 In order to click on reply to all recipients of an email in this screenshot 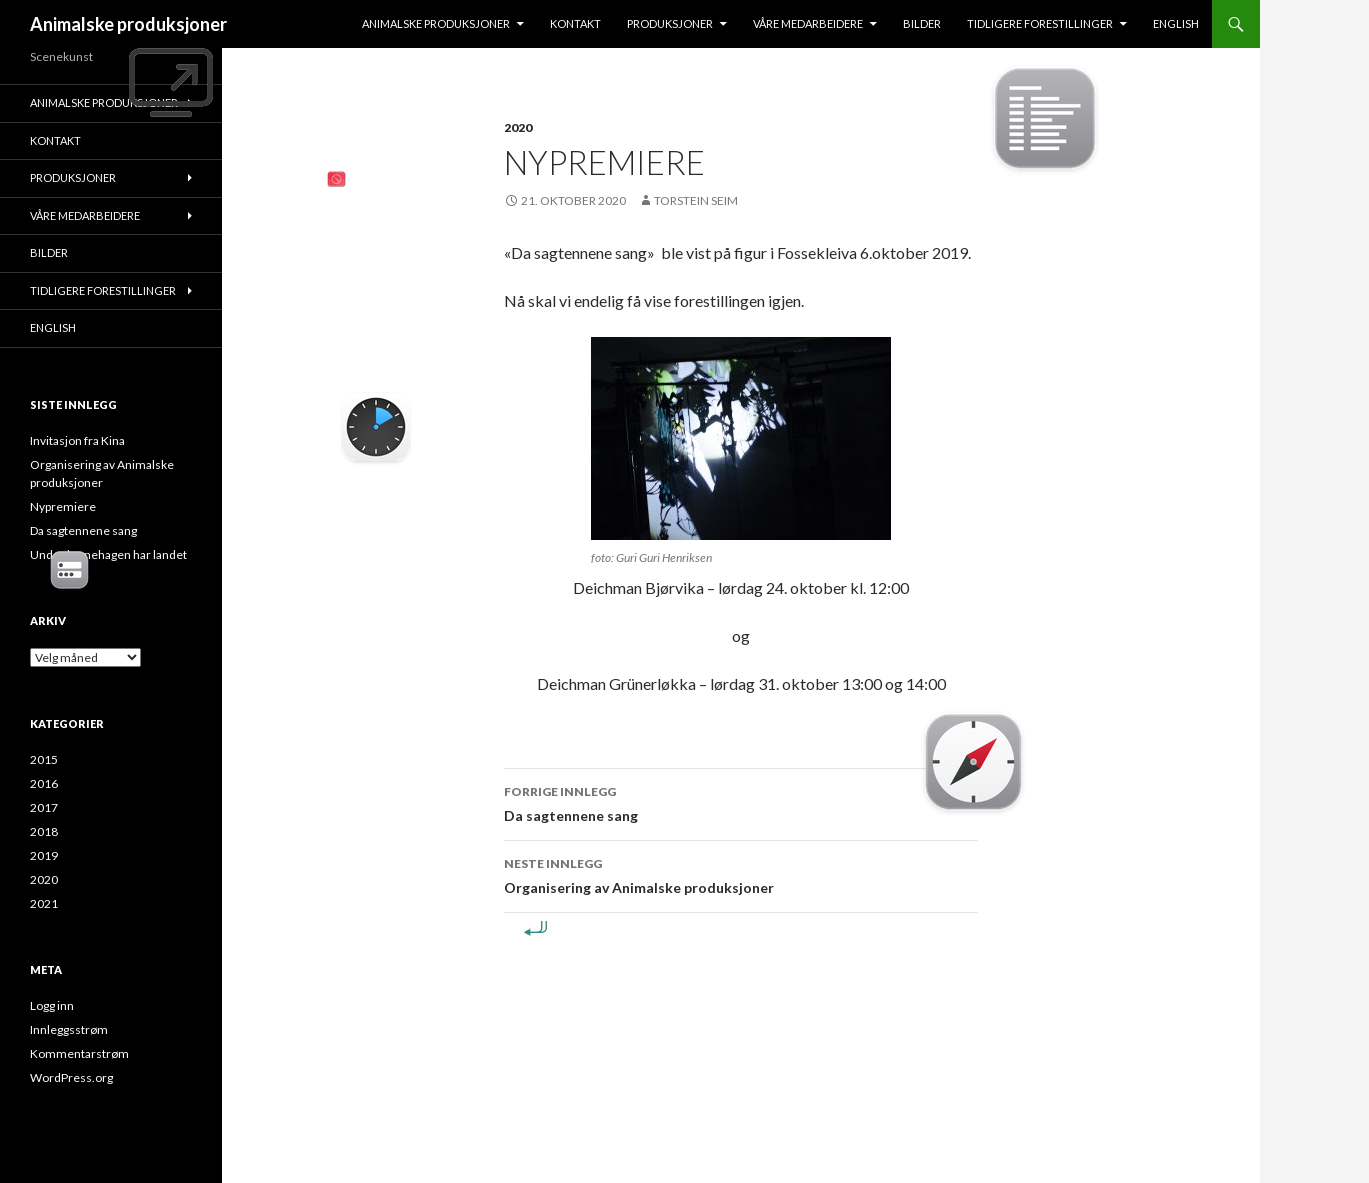, I will do `click(535, 927)`.